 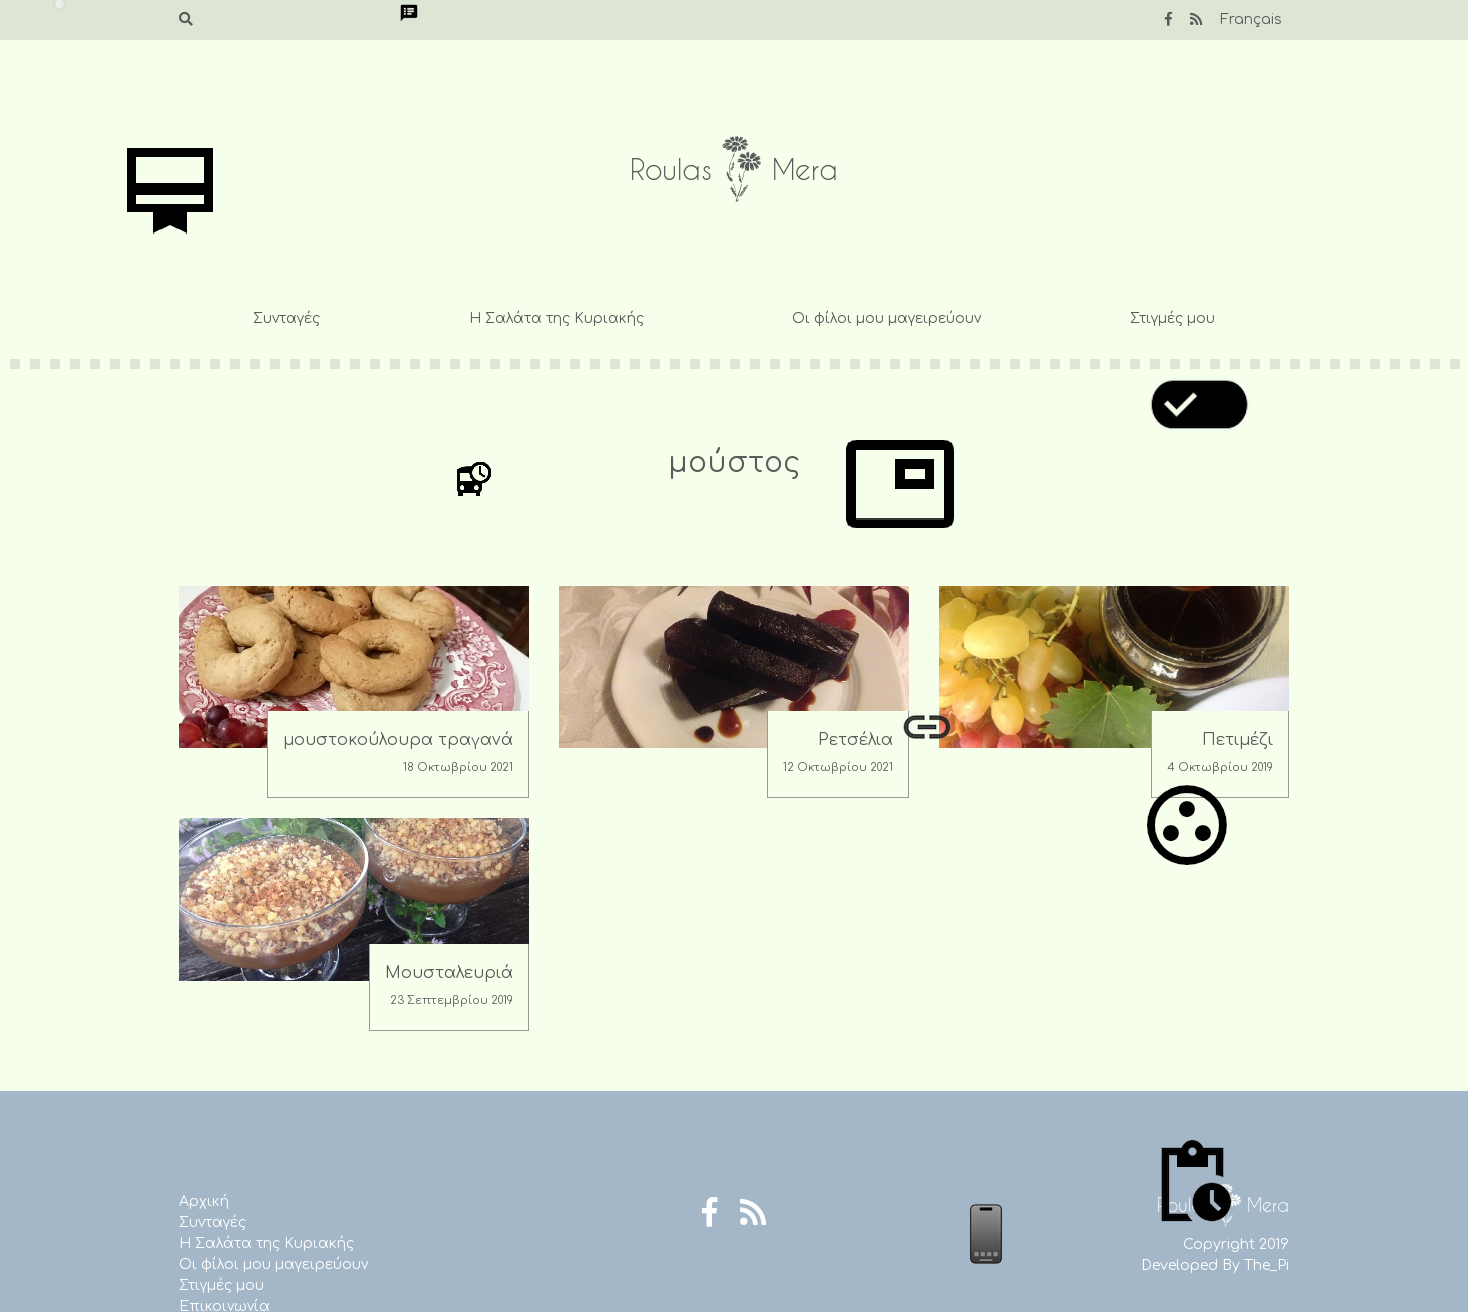 What do you see at coordinates (986, 1234) in the screenshot?
I see `iPhone device icon` at bounding box center [986, 1234].